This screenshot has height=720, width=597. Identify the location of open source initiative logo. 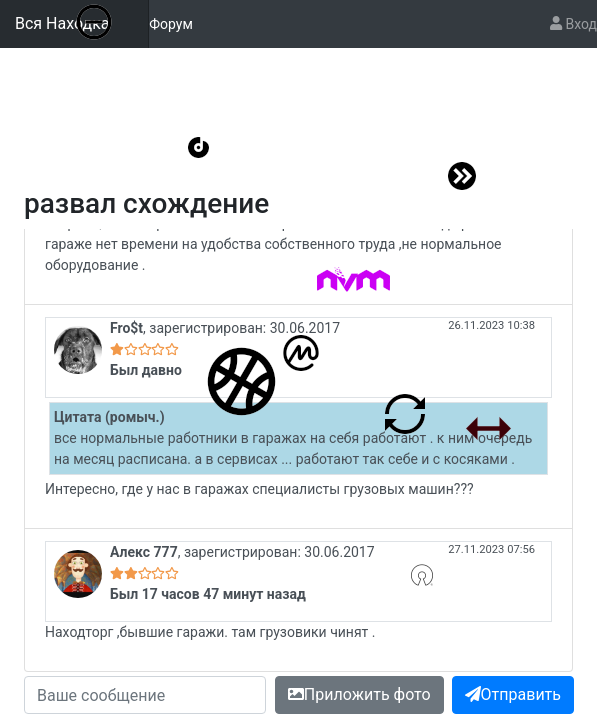
(422, 575).